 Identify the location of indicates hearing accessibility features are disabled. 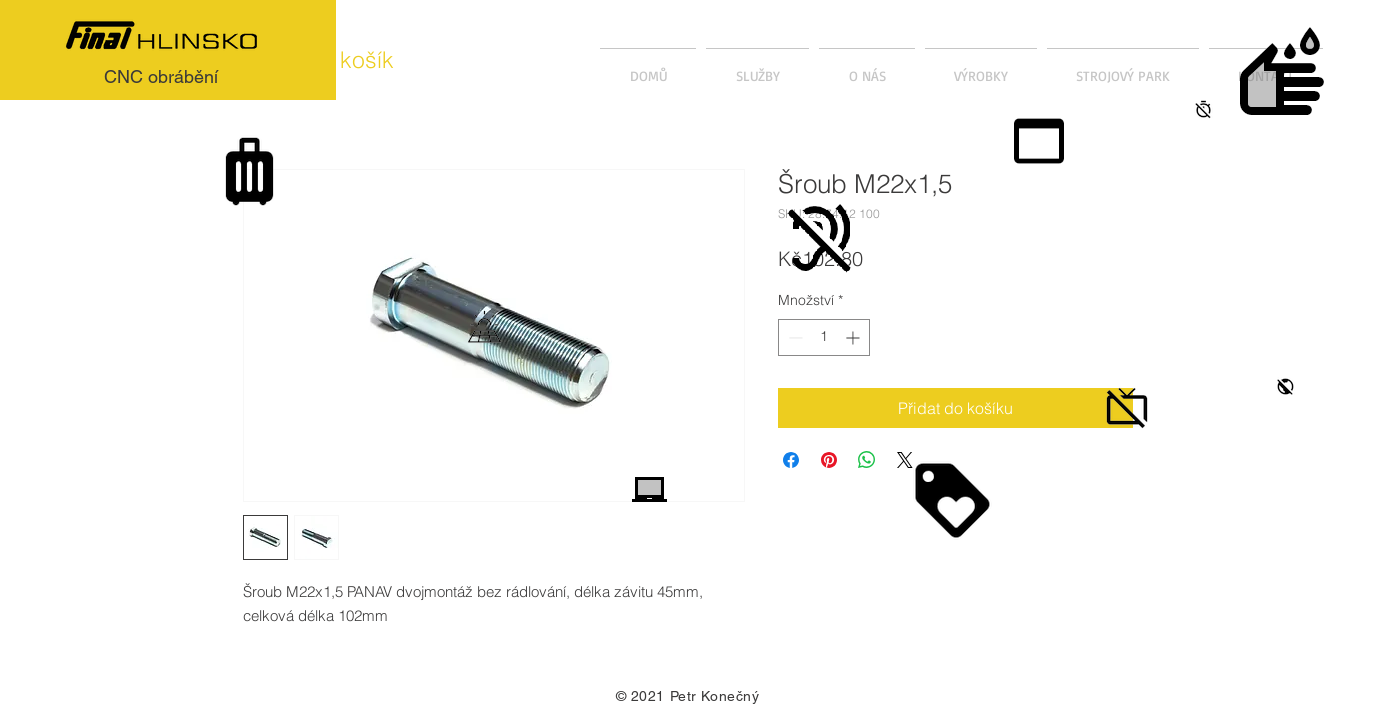
(821, 238).